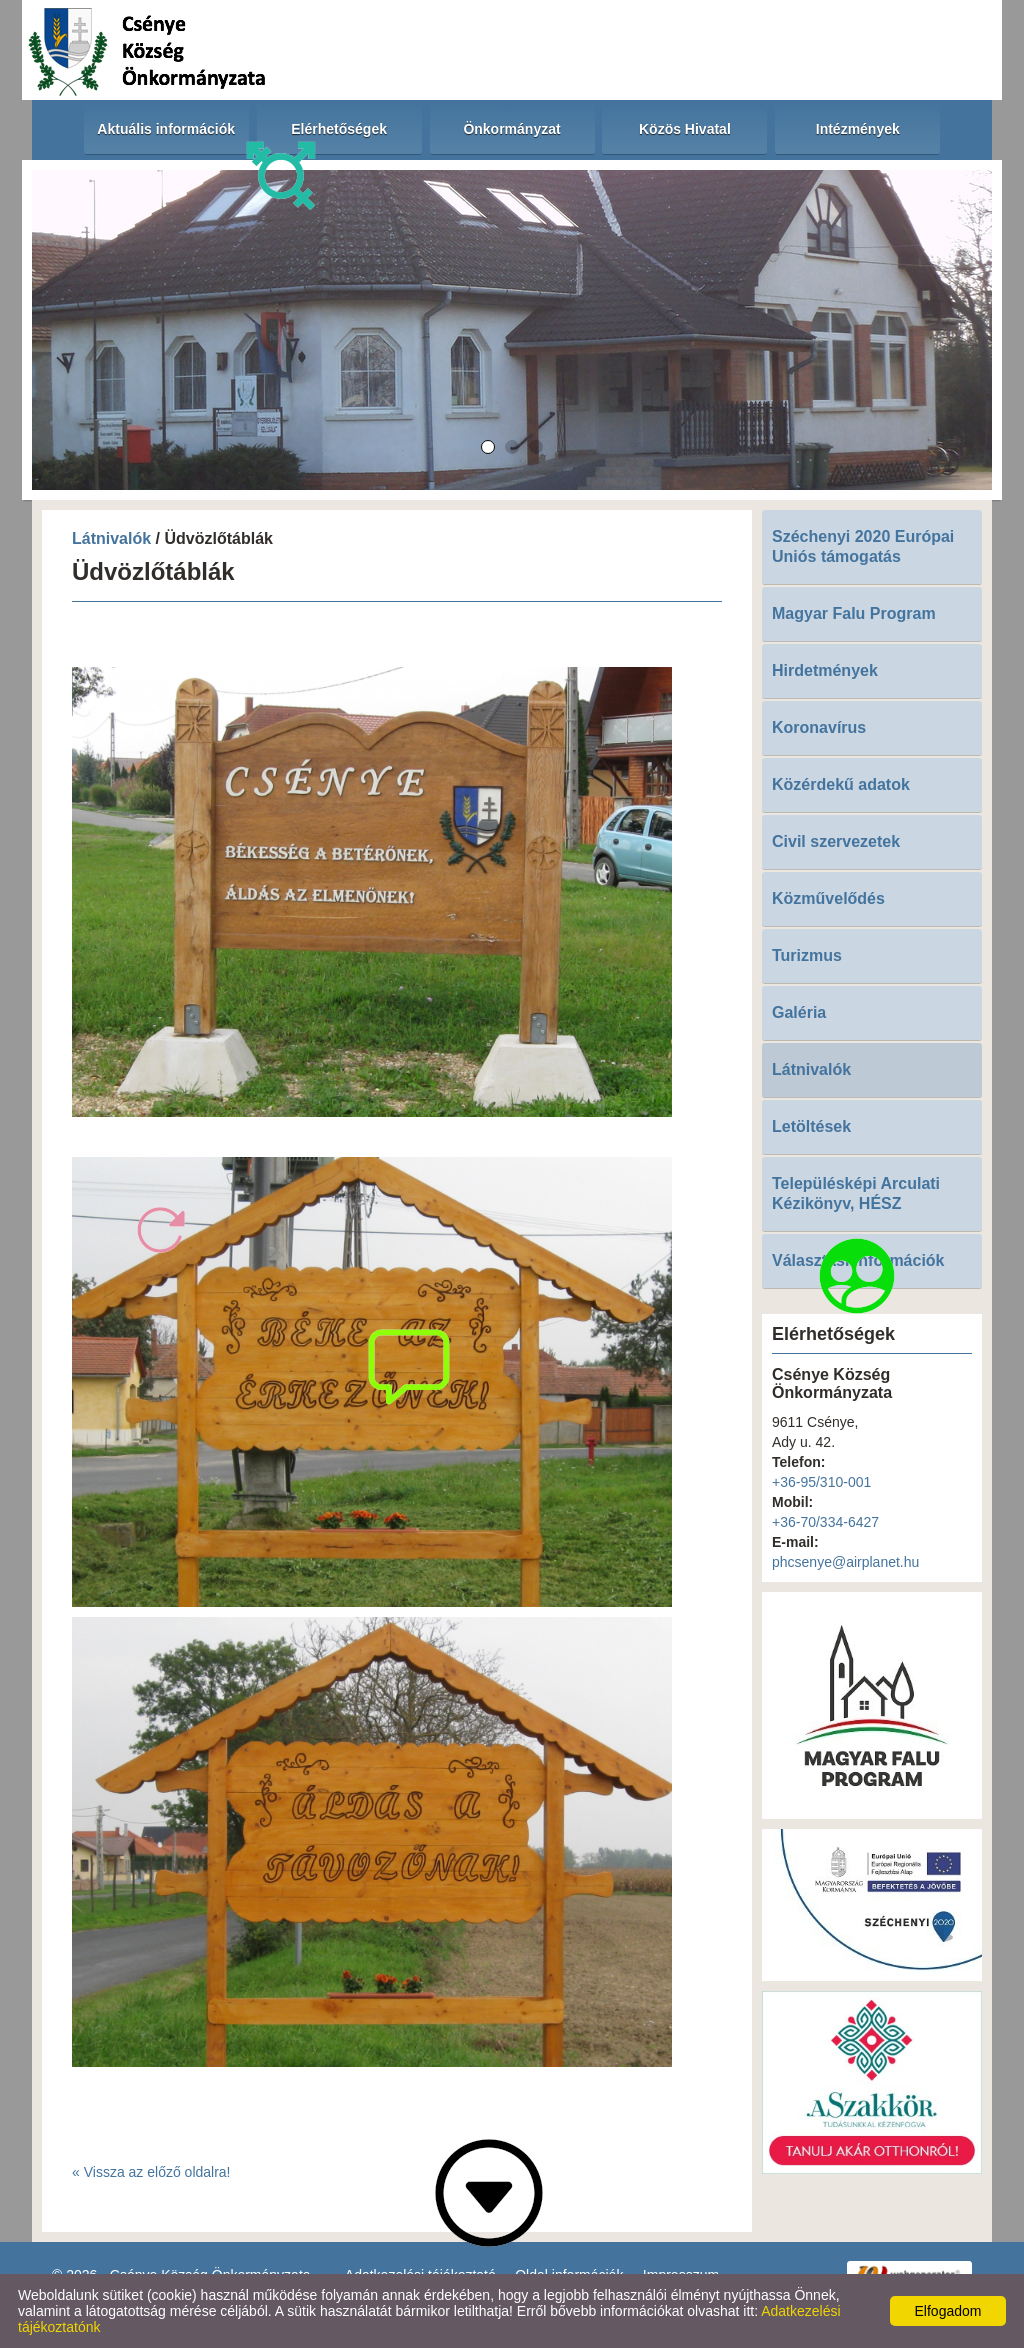 This screenshot has height=2348, width=1024. Describe the element at coordinates (162, 1230) in the screenshot. I see `refresh the current page or content` at that location.